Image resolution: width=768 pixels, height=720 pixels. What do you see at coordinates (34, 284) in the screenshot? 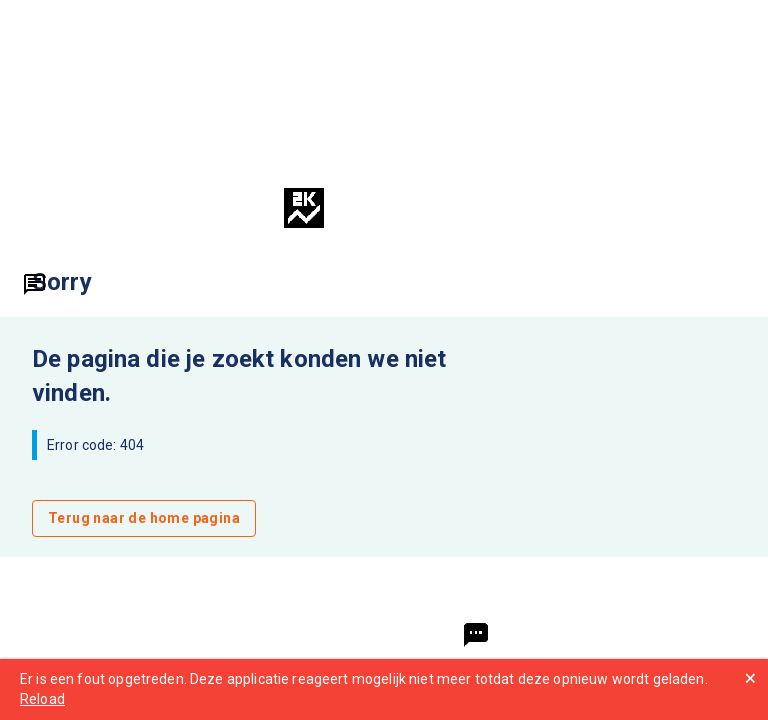
I see `open chat or messaging` at bounding box center [34, 284].